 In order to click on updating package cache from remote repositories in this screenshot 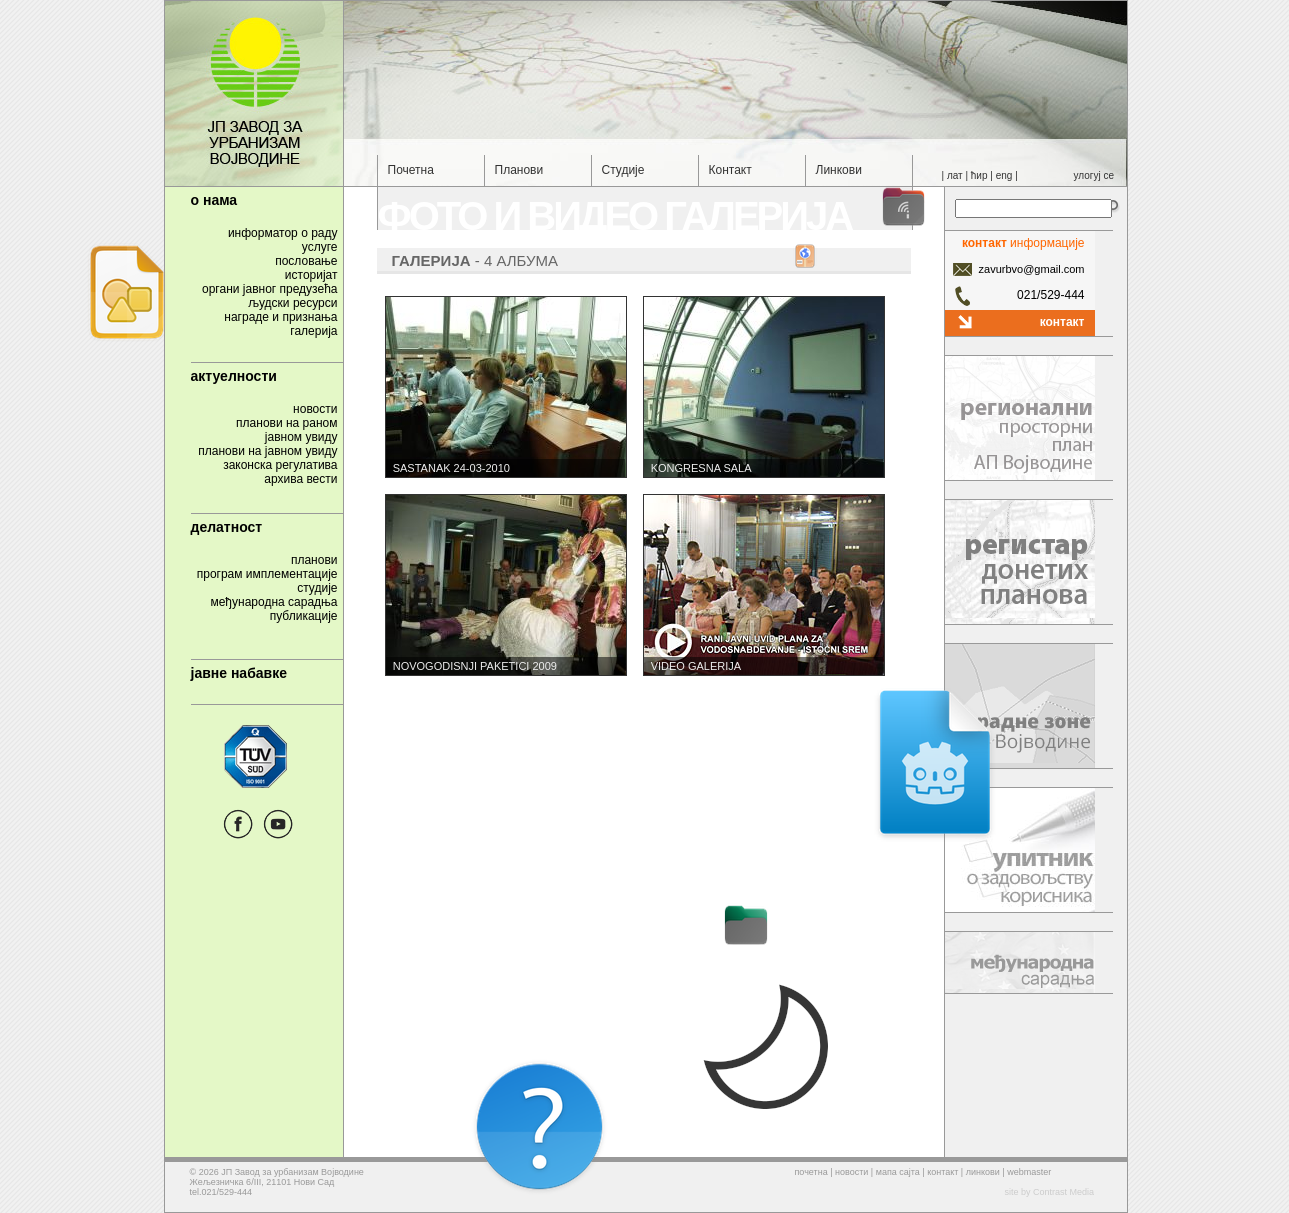, I will do `click(805, 256)`.